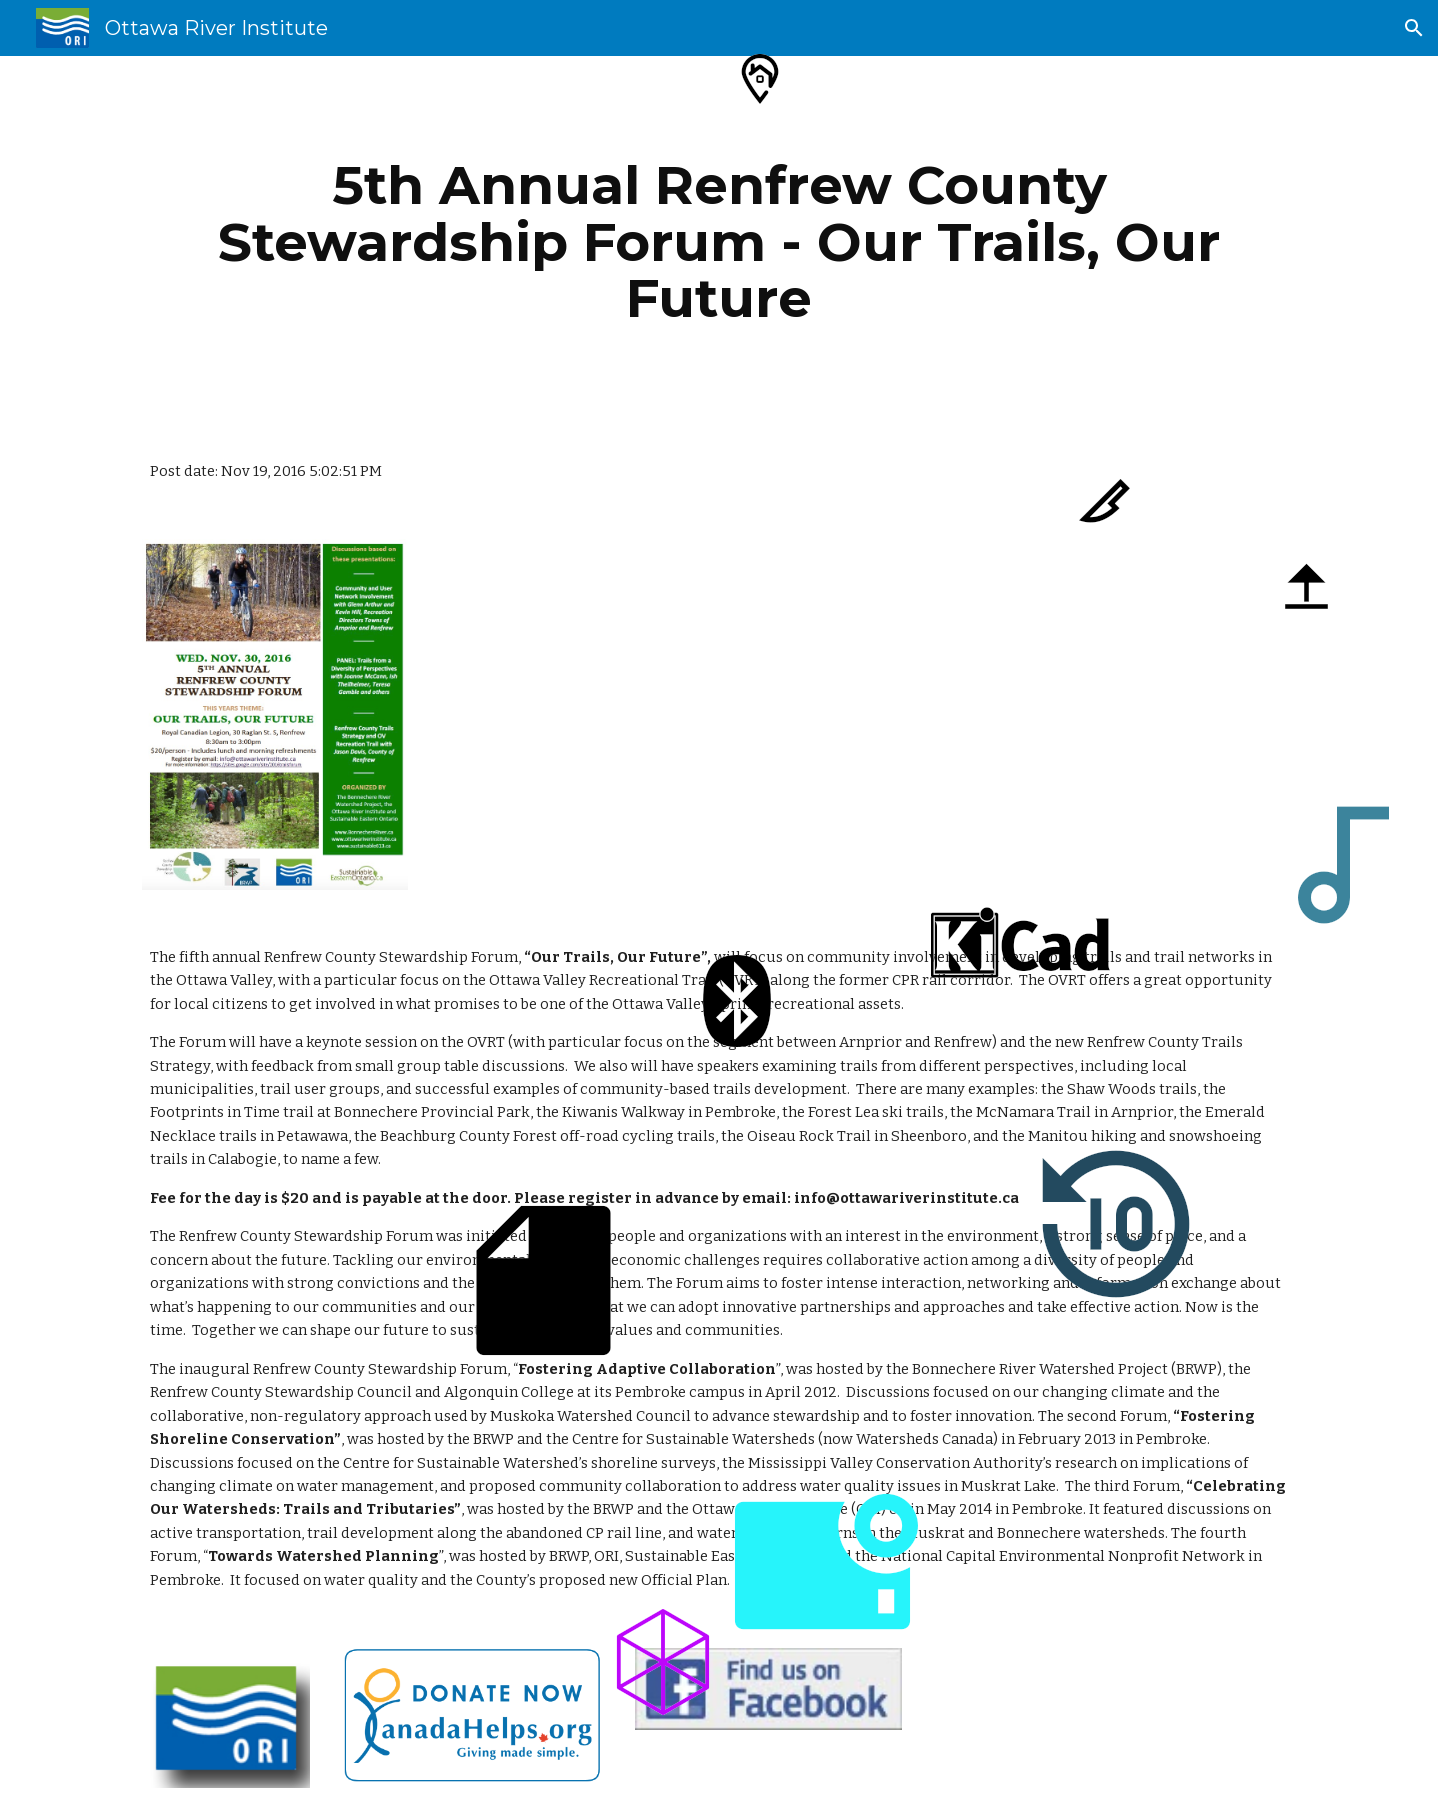 The image size is (1438, 1812). What do you see at coordinates (1020, 942) in the screenshot?
I see `open KiCad electronic design automation software` at bounding box center [1020, 942].